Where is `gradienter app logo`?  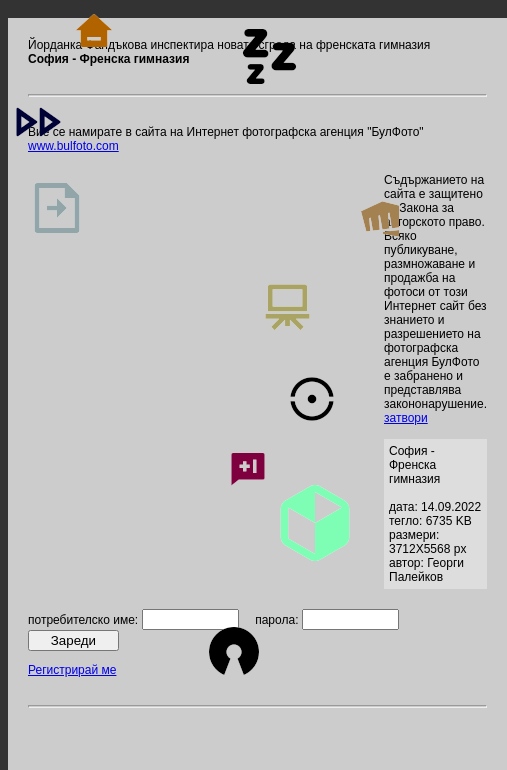
gradienter app logo is located at coordinates (312, 399).